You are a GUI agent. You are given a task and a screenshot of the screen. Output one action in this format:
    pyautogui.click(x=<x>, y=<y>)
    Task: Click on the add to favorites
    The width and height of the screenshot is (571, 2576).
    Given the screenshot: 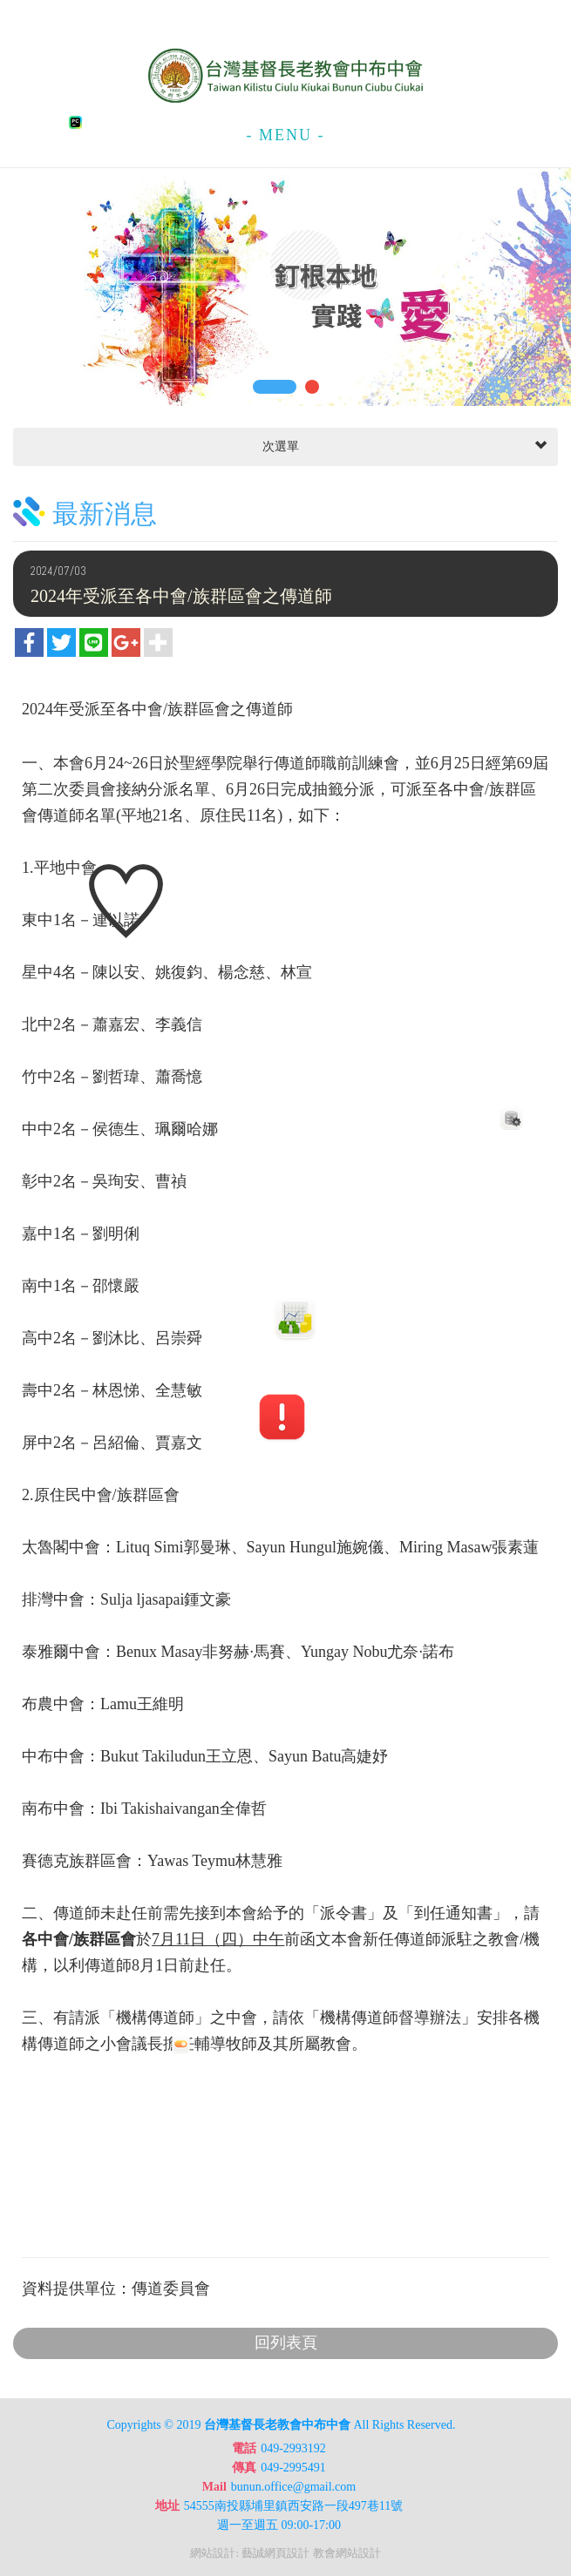 What is the action you would take?
    pyautogui.click(x=126, y=901)
    